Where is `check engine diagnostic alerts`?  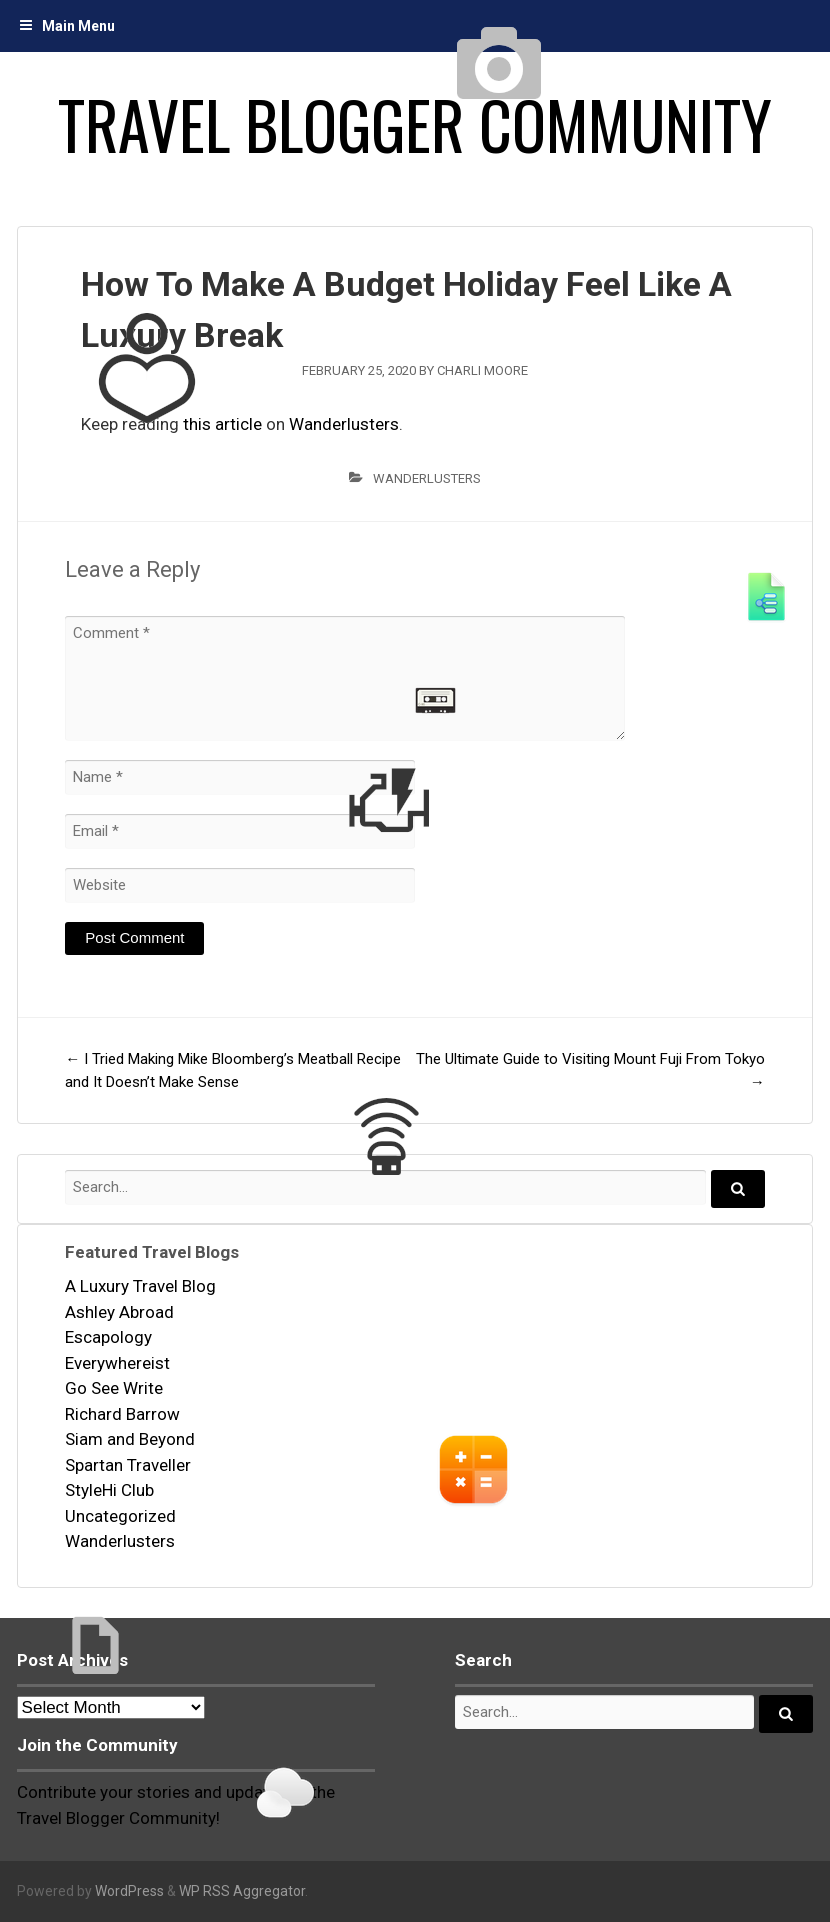
check engine diagnostic alerts is located at coordinates (386, 805).